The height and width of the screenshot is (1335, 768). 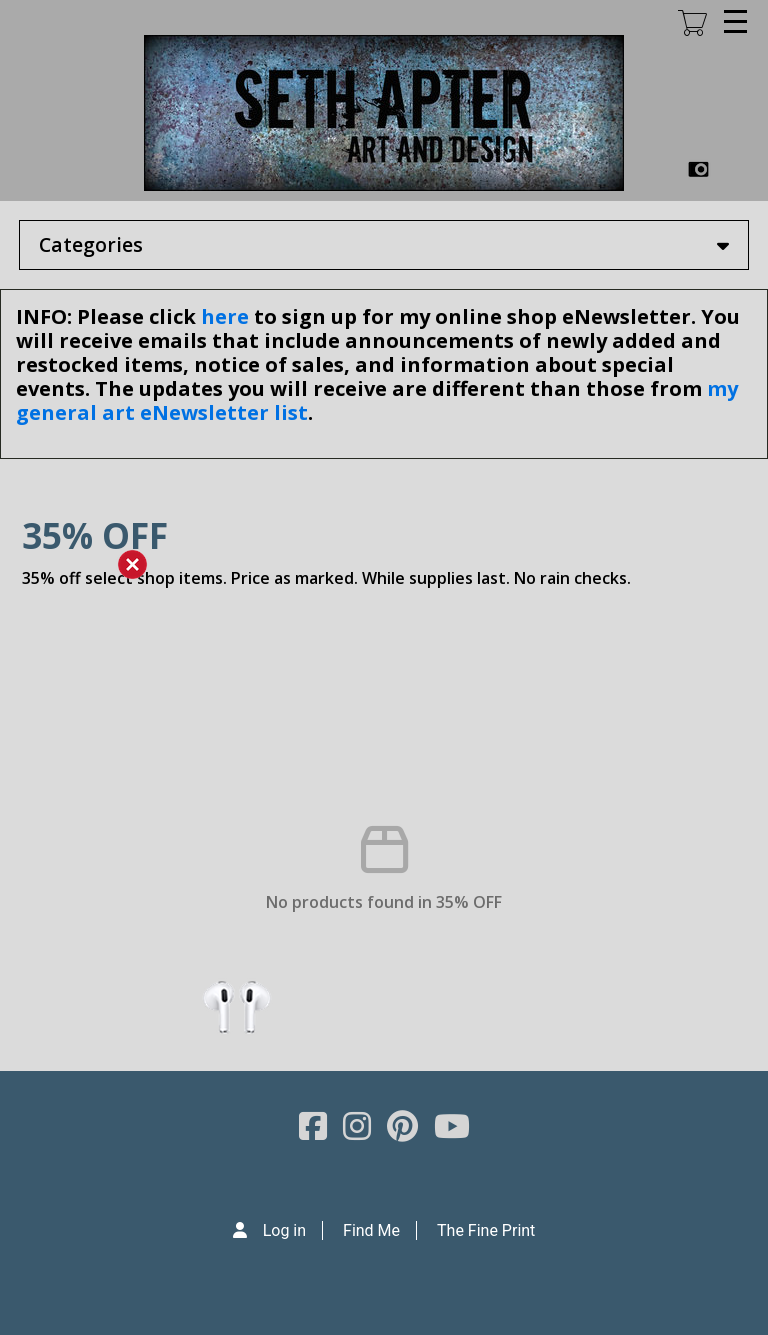 What do you see at coordinates (132, 564) in the screenshot?
I see `cancel or close a dialog` at bounding box center [132, 564].